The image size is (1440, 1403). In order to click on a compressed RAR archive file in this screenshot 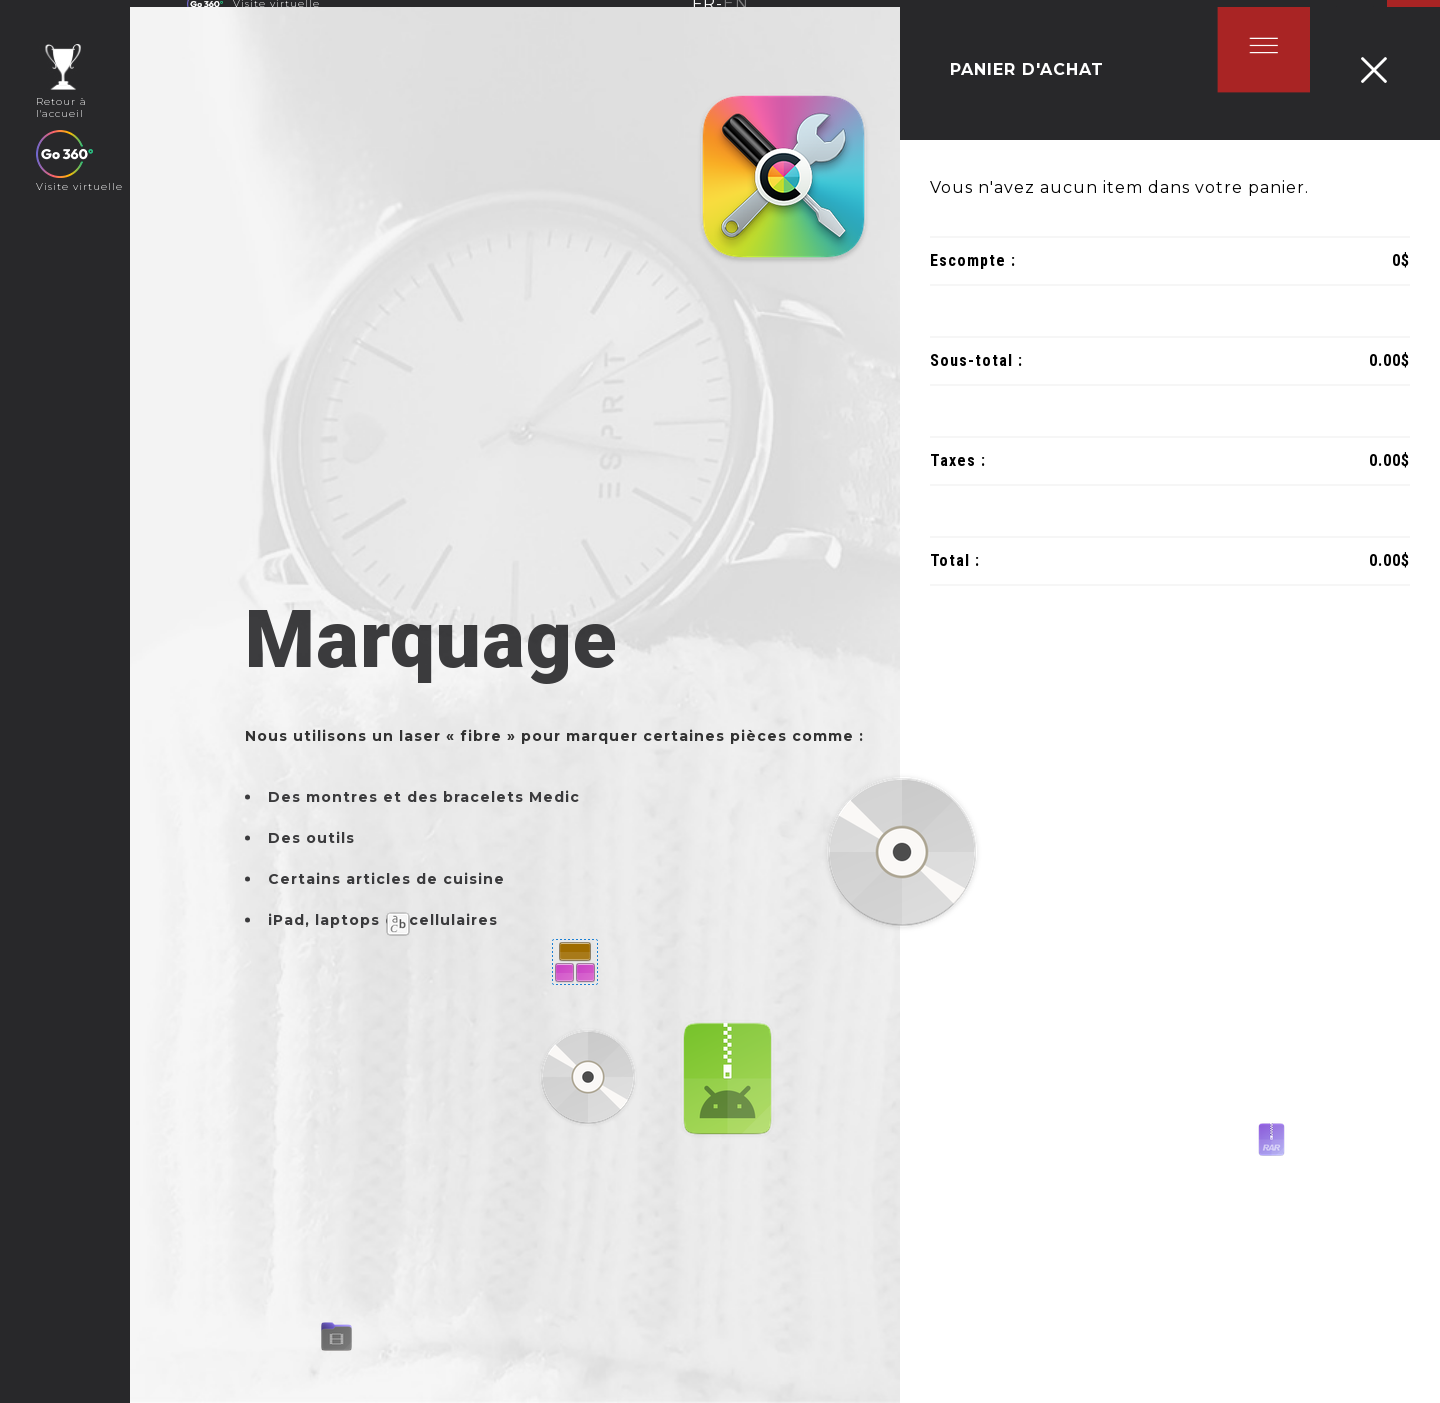, I will do `click(1271, 1139)`.